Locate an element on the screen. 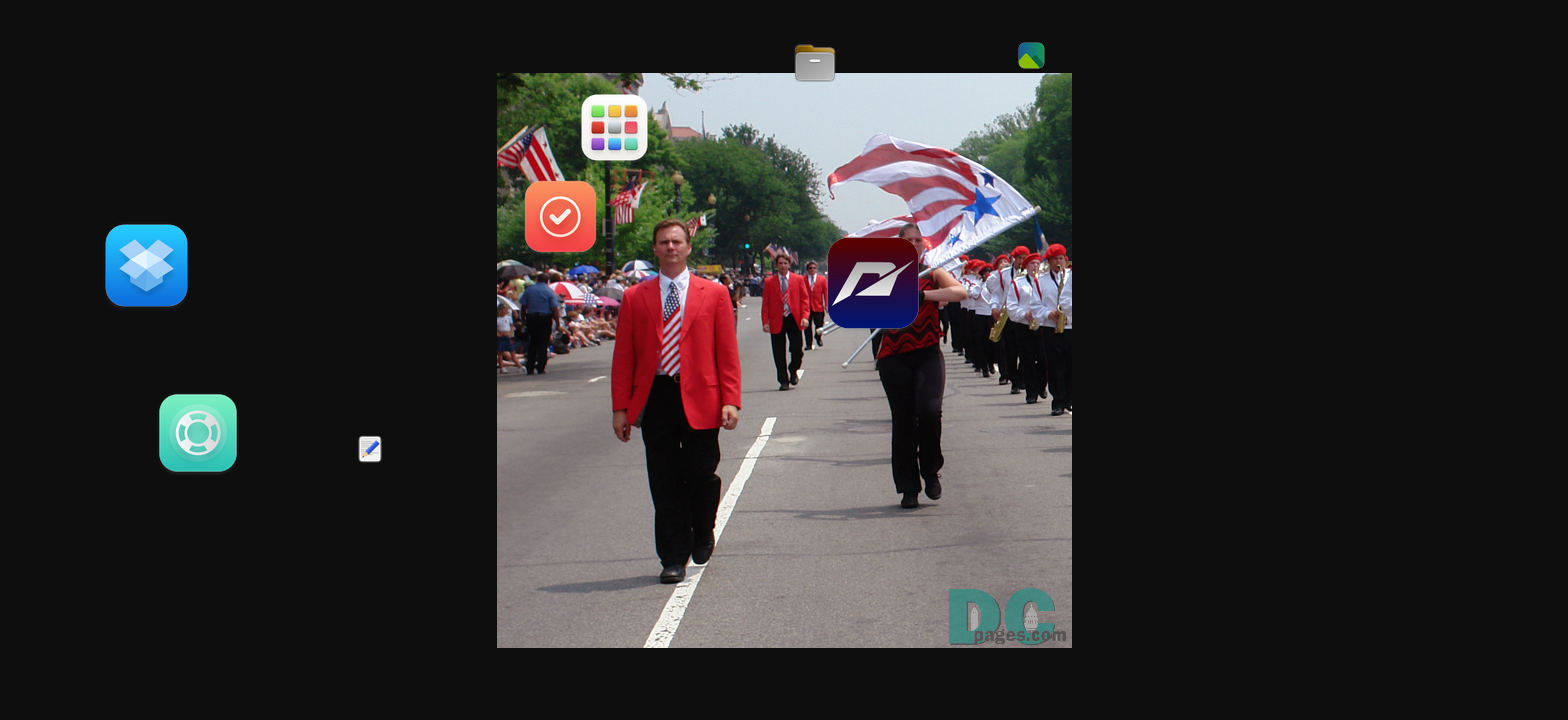 The width and height of the screenshot is (1568, 720). open the app grid or launcher is located at coordinates (614, 127).